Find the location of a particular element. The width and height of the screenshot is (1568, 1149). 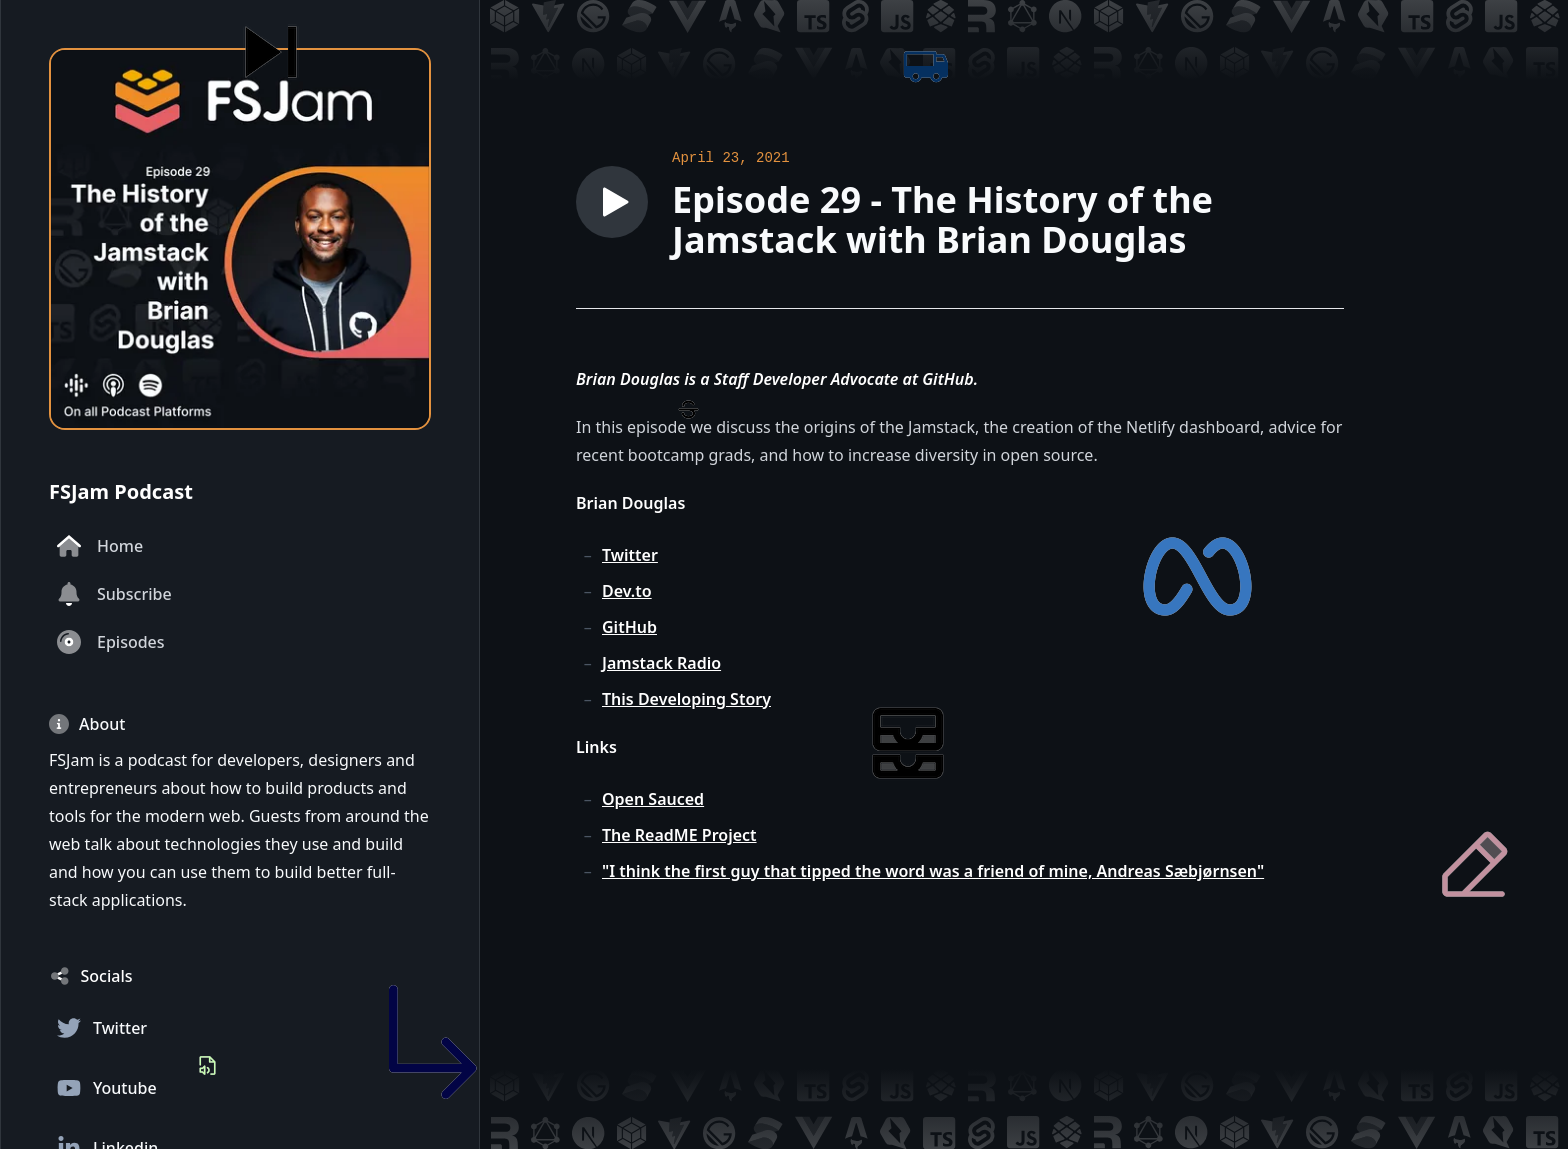

move item down and to the right is located at coordinates (424, 1042).